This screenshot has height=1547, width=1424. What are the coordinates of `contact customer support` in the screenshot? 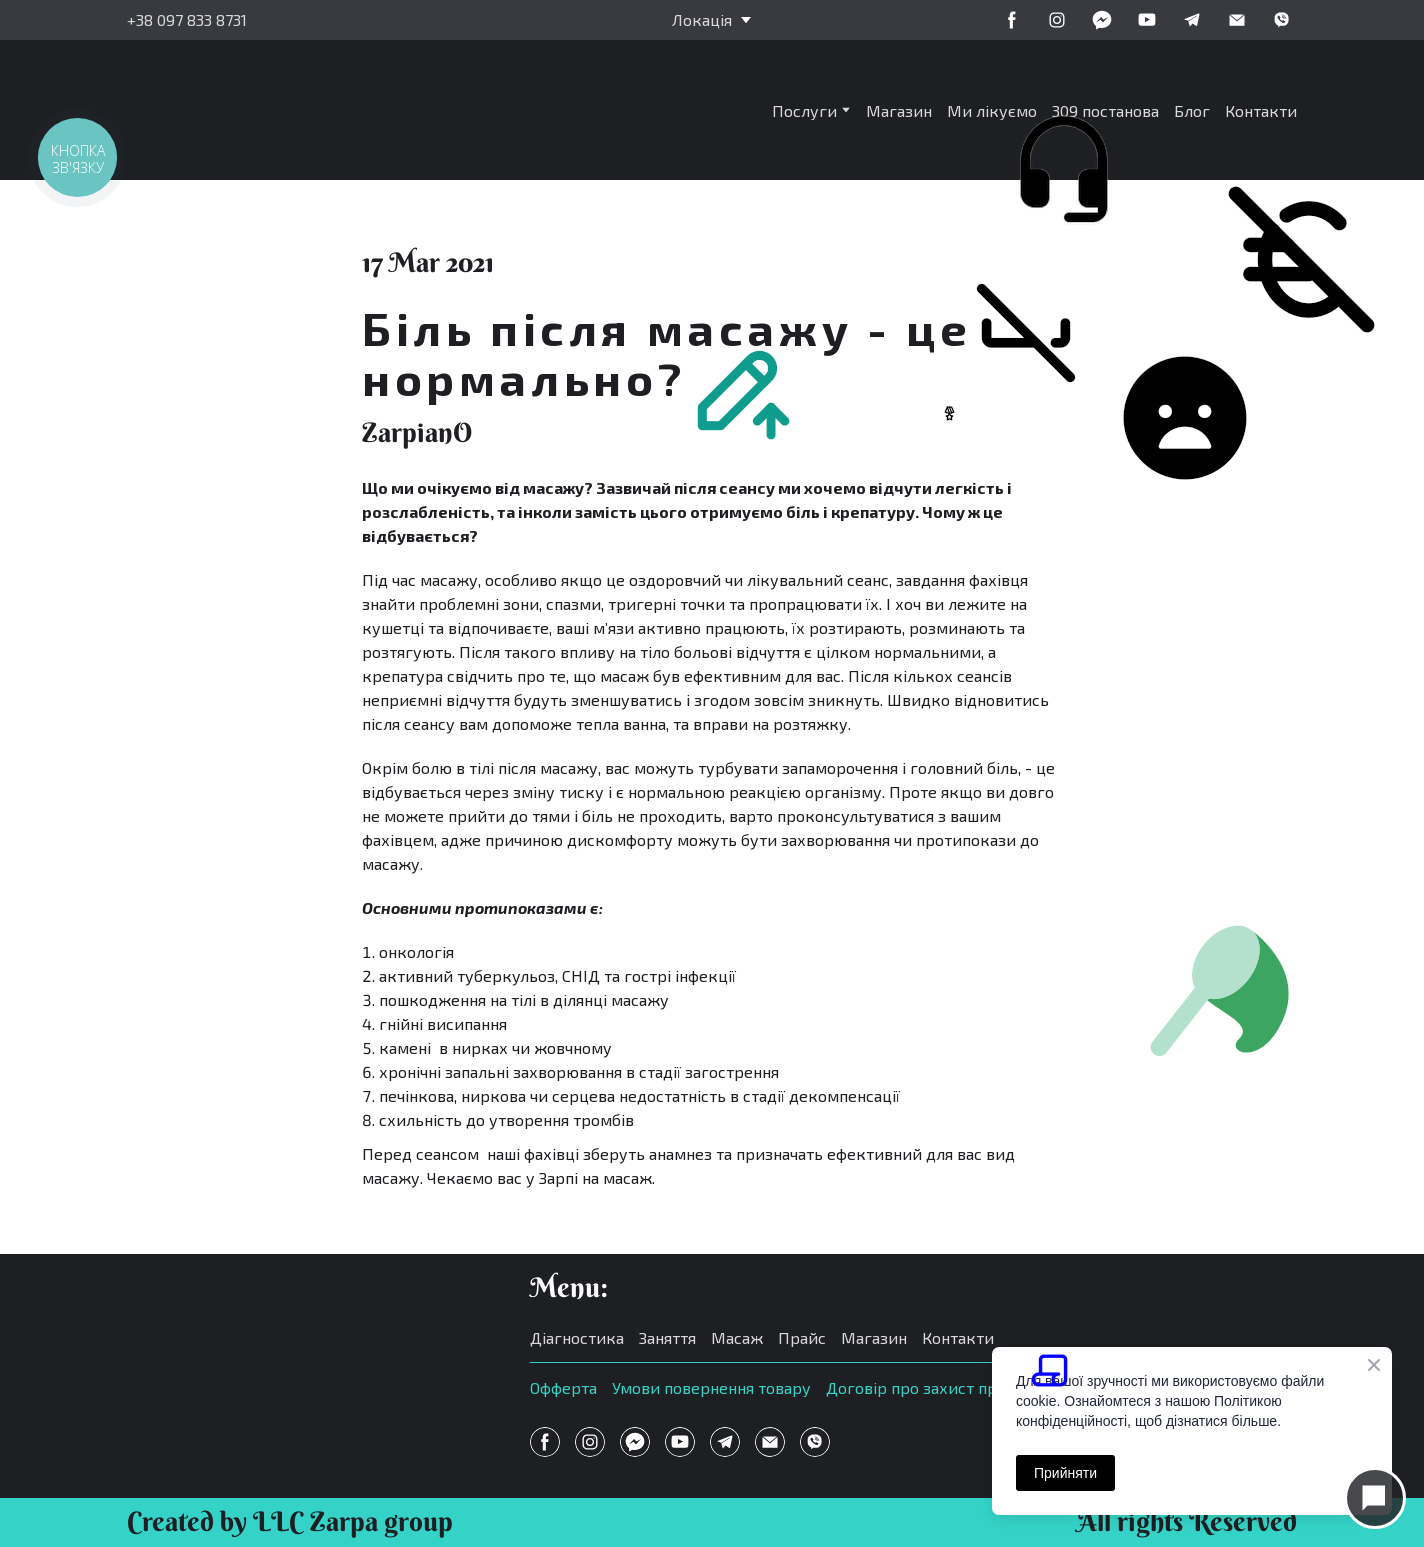 It's located at (1064, 169).